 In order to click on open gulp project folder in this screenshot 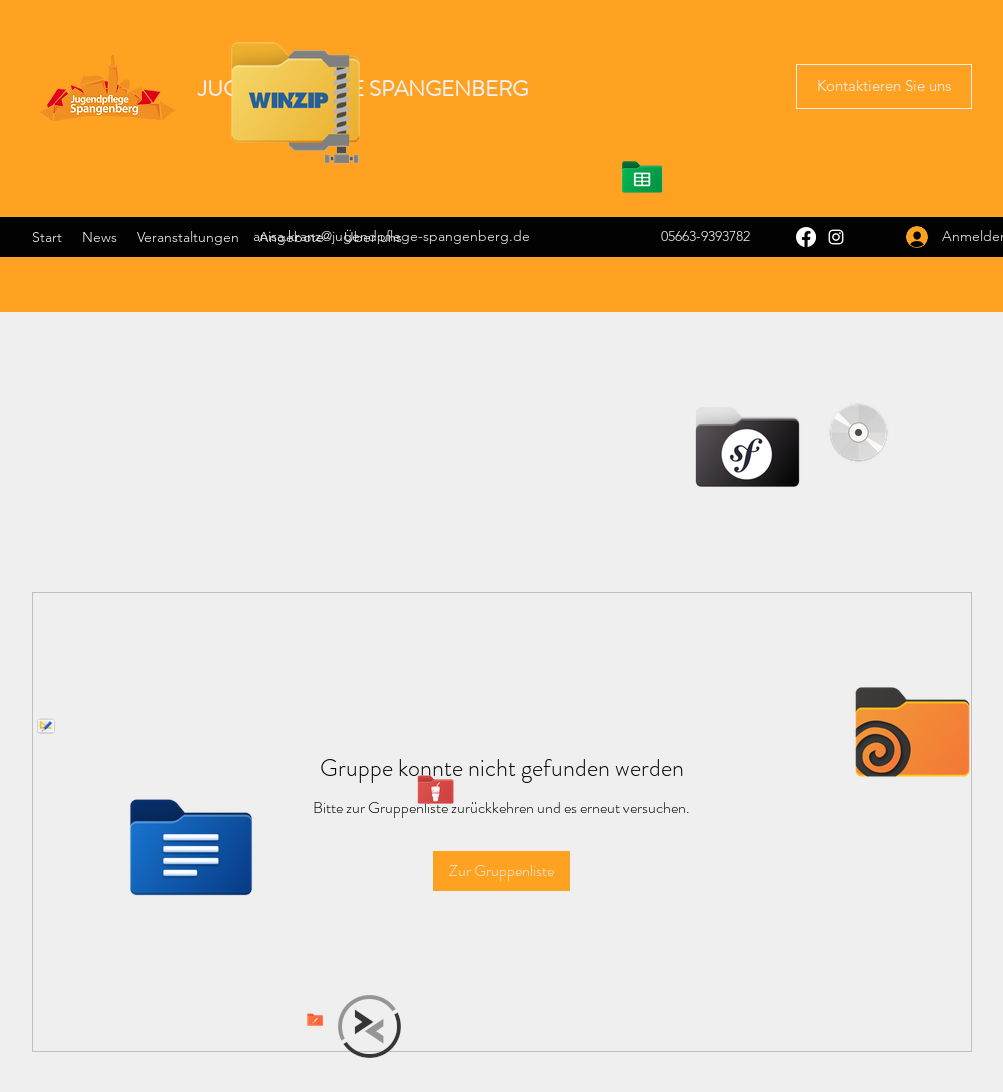, I will do `click(435, 790)`.